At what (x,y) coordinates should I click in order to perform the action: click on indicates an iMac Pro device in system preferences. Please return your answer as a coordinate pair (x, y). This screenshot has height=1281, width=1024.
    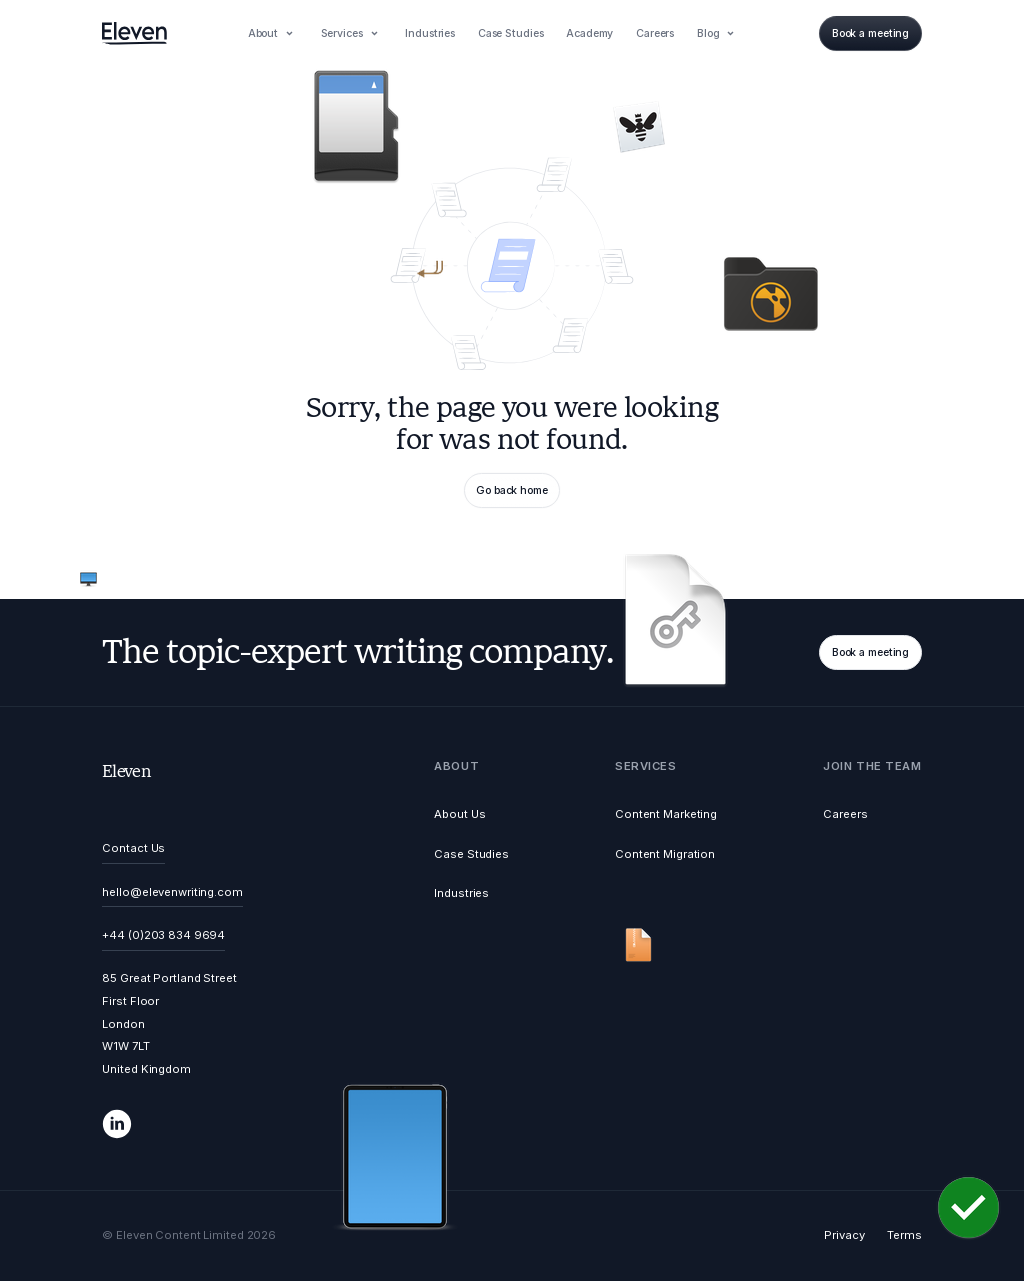
    Looking at the image, I should click on (88, 578).